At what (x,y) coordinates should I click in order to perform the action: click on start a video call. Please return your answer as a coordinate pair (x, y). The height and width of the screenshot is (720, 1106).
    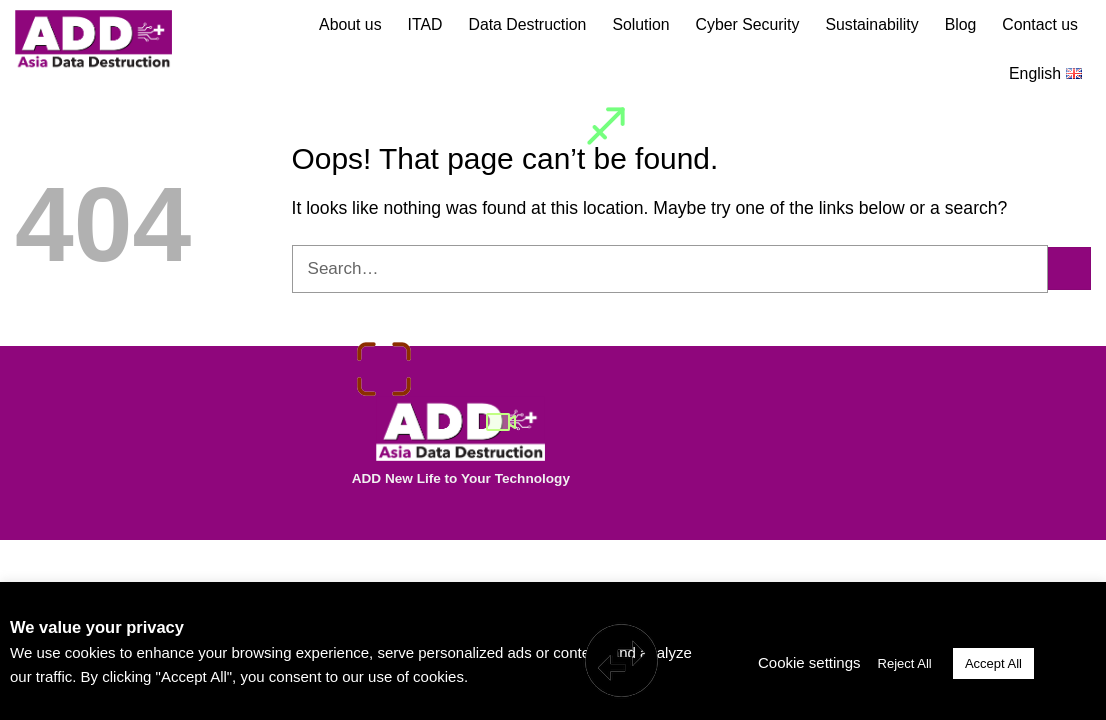
    Looking at the image, I should click on (500, 422).